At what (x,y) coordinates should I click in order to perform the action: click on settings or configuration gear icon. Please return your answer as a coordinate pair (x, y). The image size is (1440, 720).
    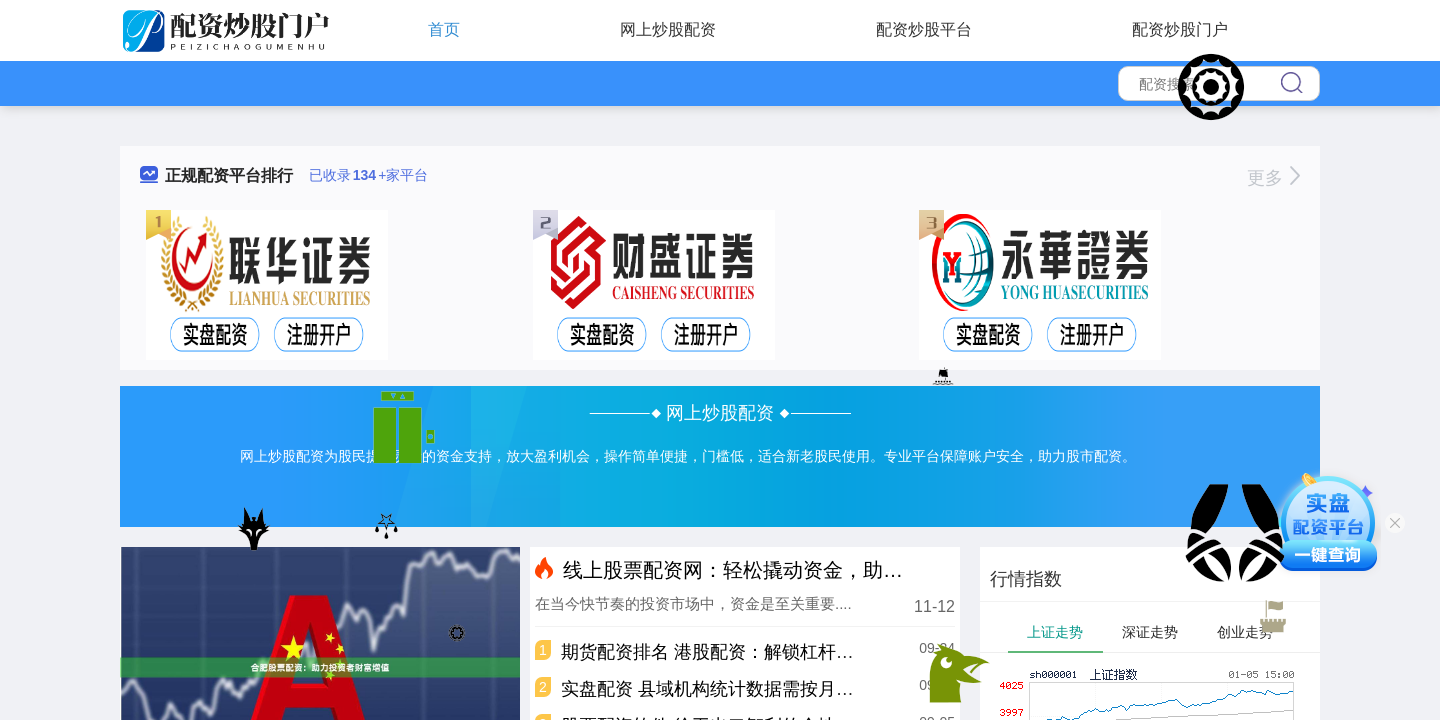
    Looking at the image, I should click on (1211, 87).